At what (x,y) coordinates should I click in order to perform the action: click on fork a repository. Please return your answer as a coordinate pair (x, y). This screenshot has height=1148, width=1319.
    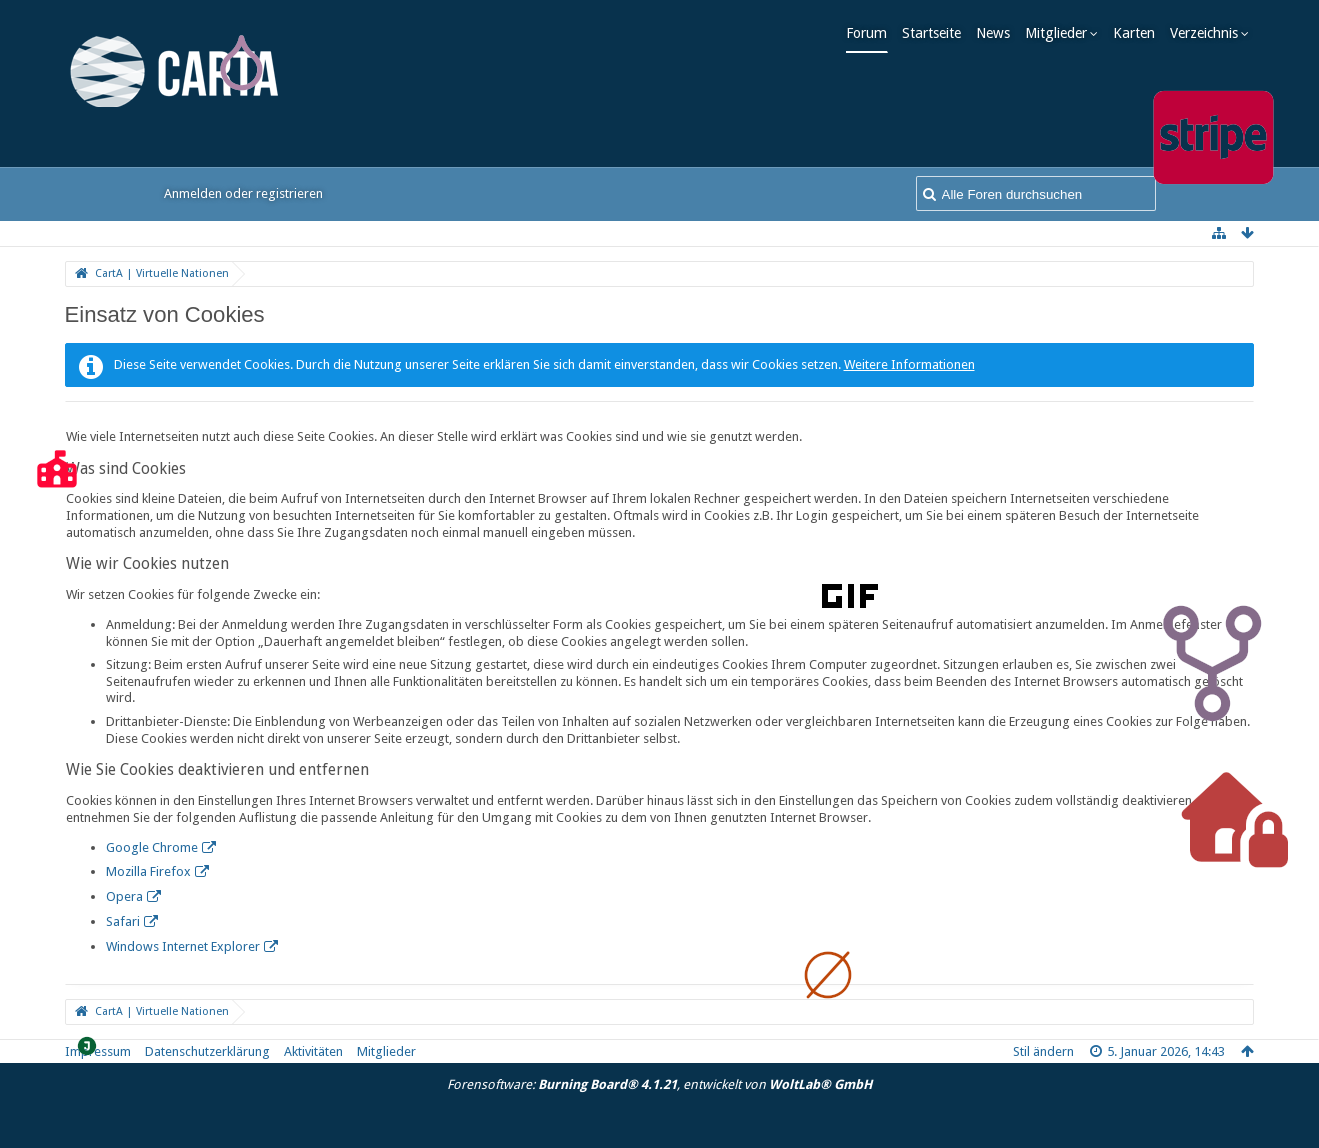
    Looking at the image, I should click on (1208, 659).